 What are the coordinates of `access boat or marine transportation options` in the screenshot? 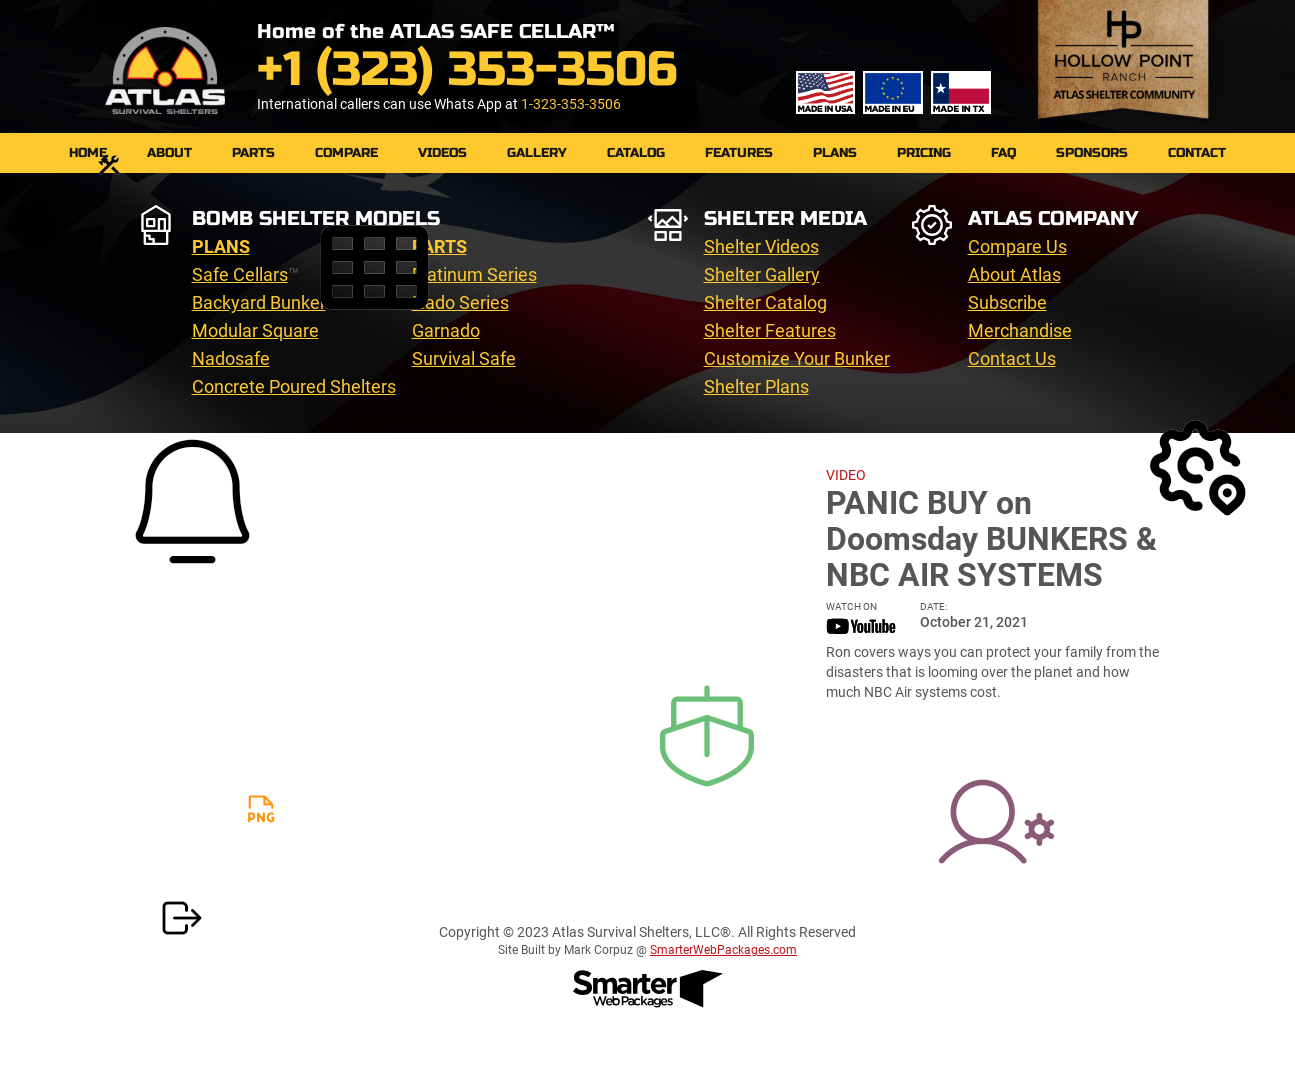 It's located at (707, 736).